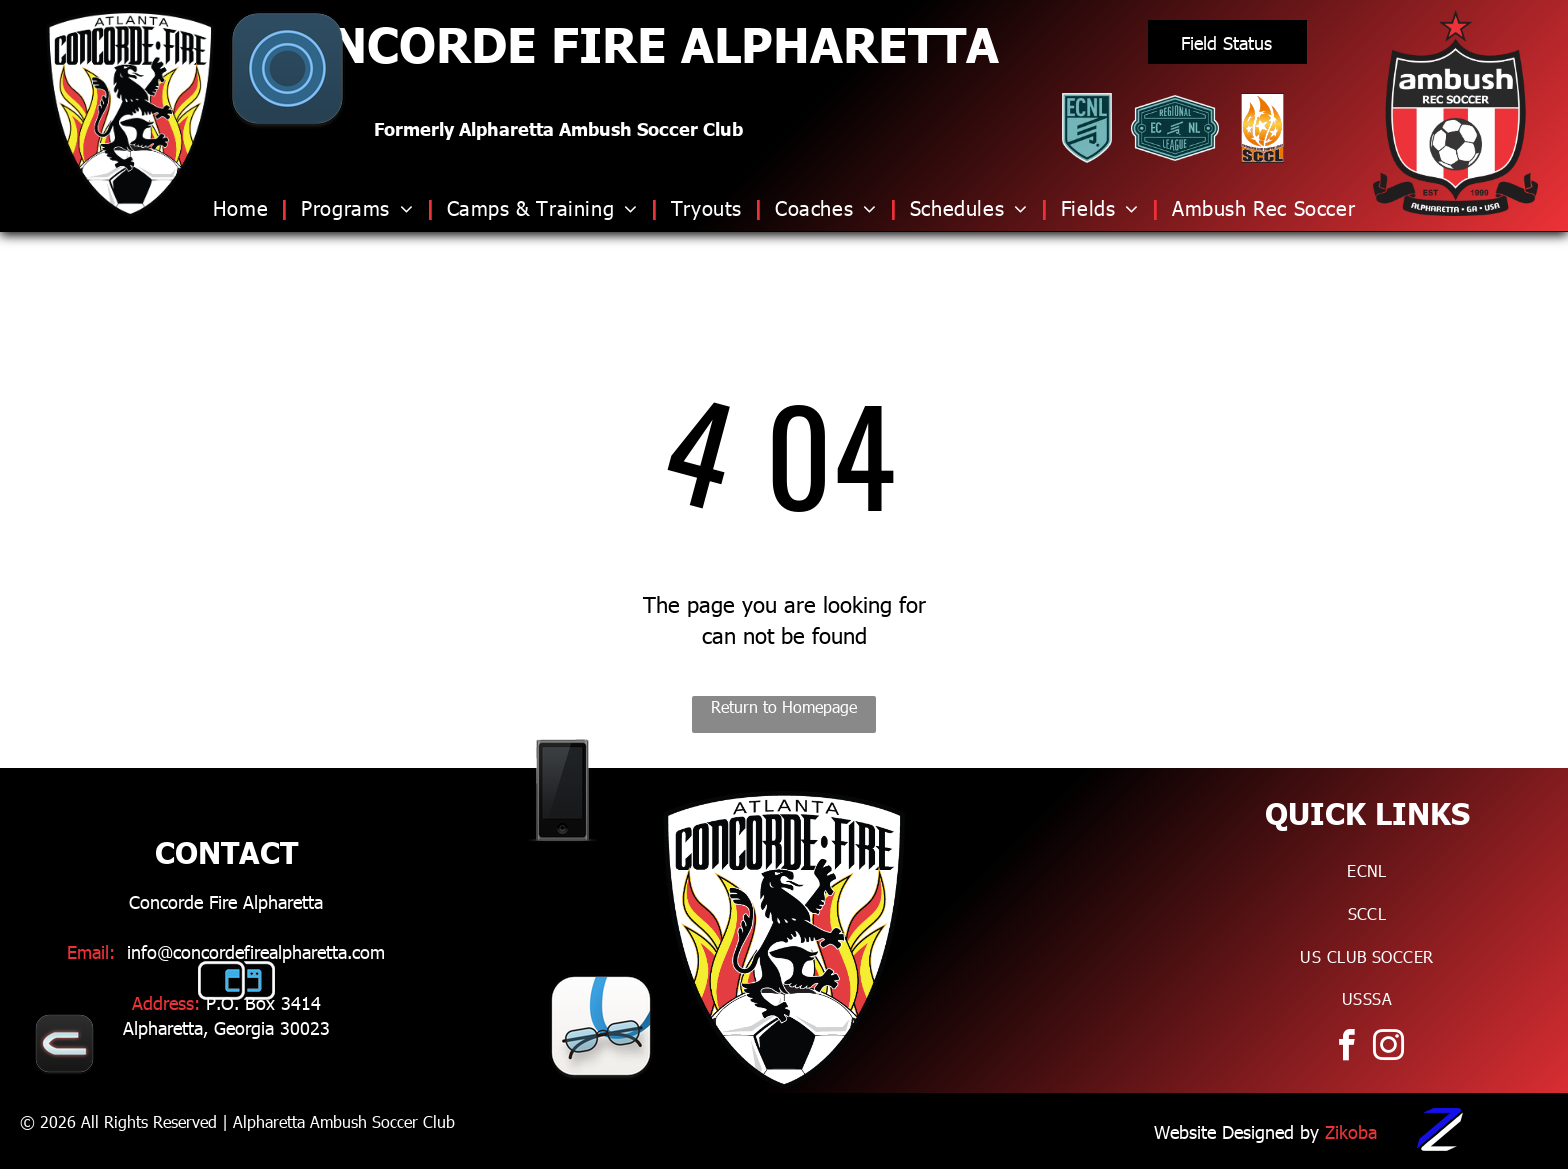  What do you see at coordinates (562, 790) in the screenshot?
I see `iPod nano device in space gray` at bounding box center [562, 790].